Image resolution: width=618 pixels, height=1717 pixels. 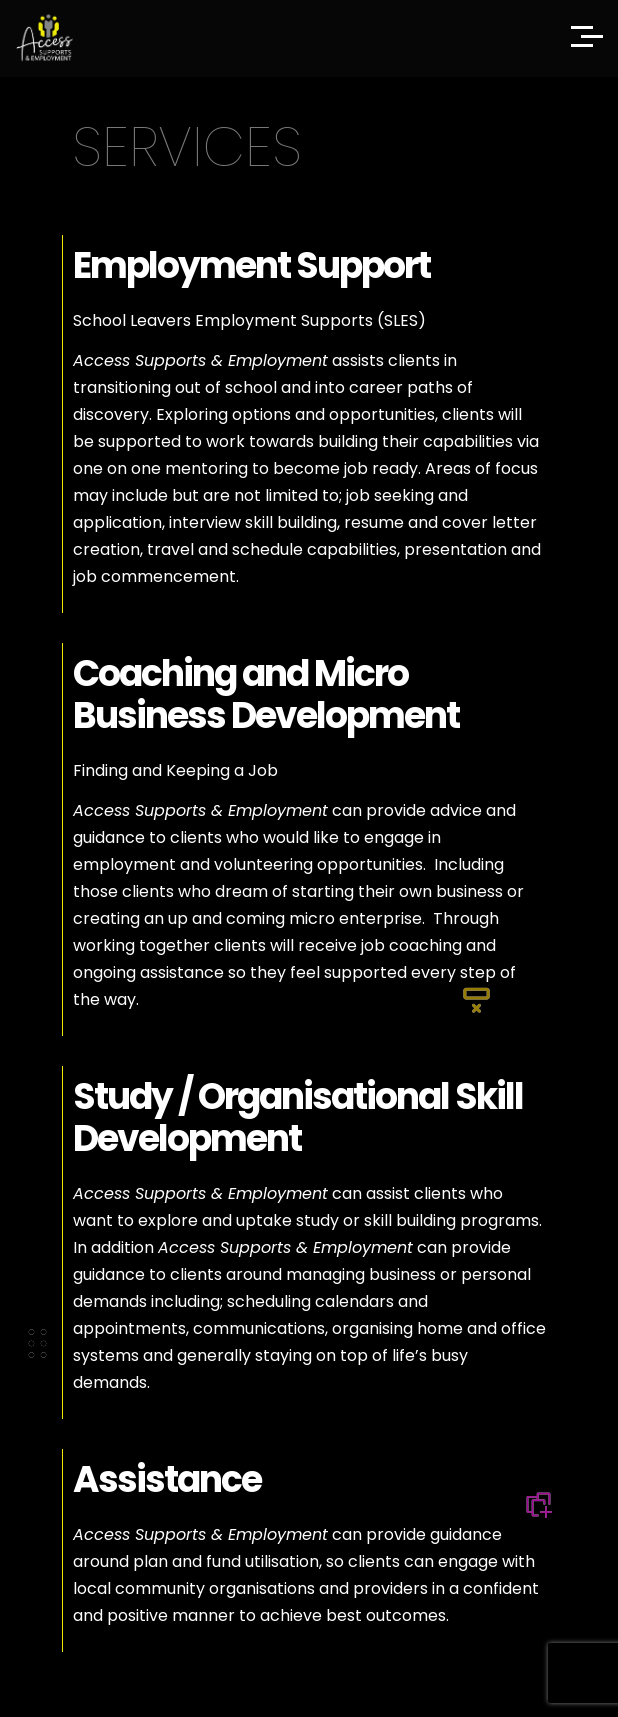 What do you see at coordinates (37, 1343) in the screenshot?
I see `drag to reorder items` at bounding box center [37, 1343].